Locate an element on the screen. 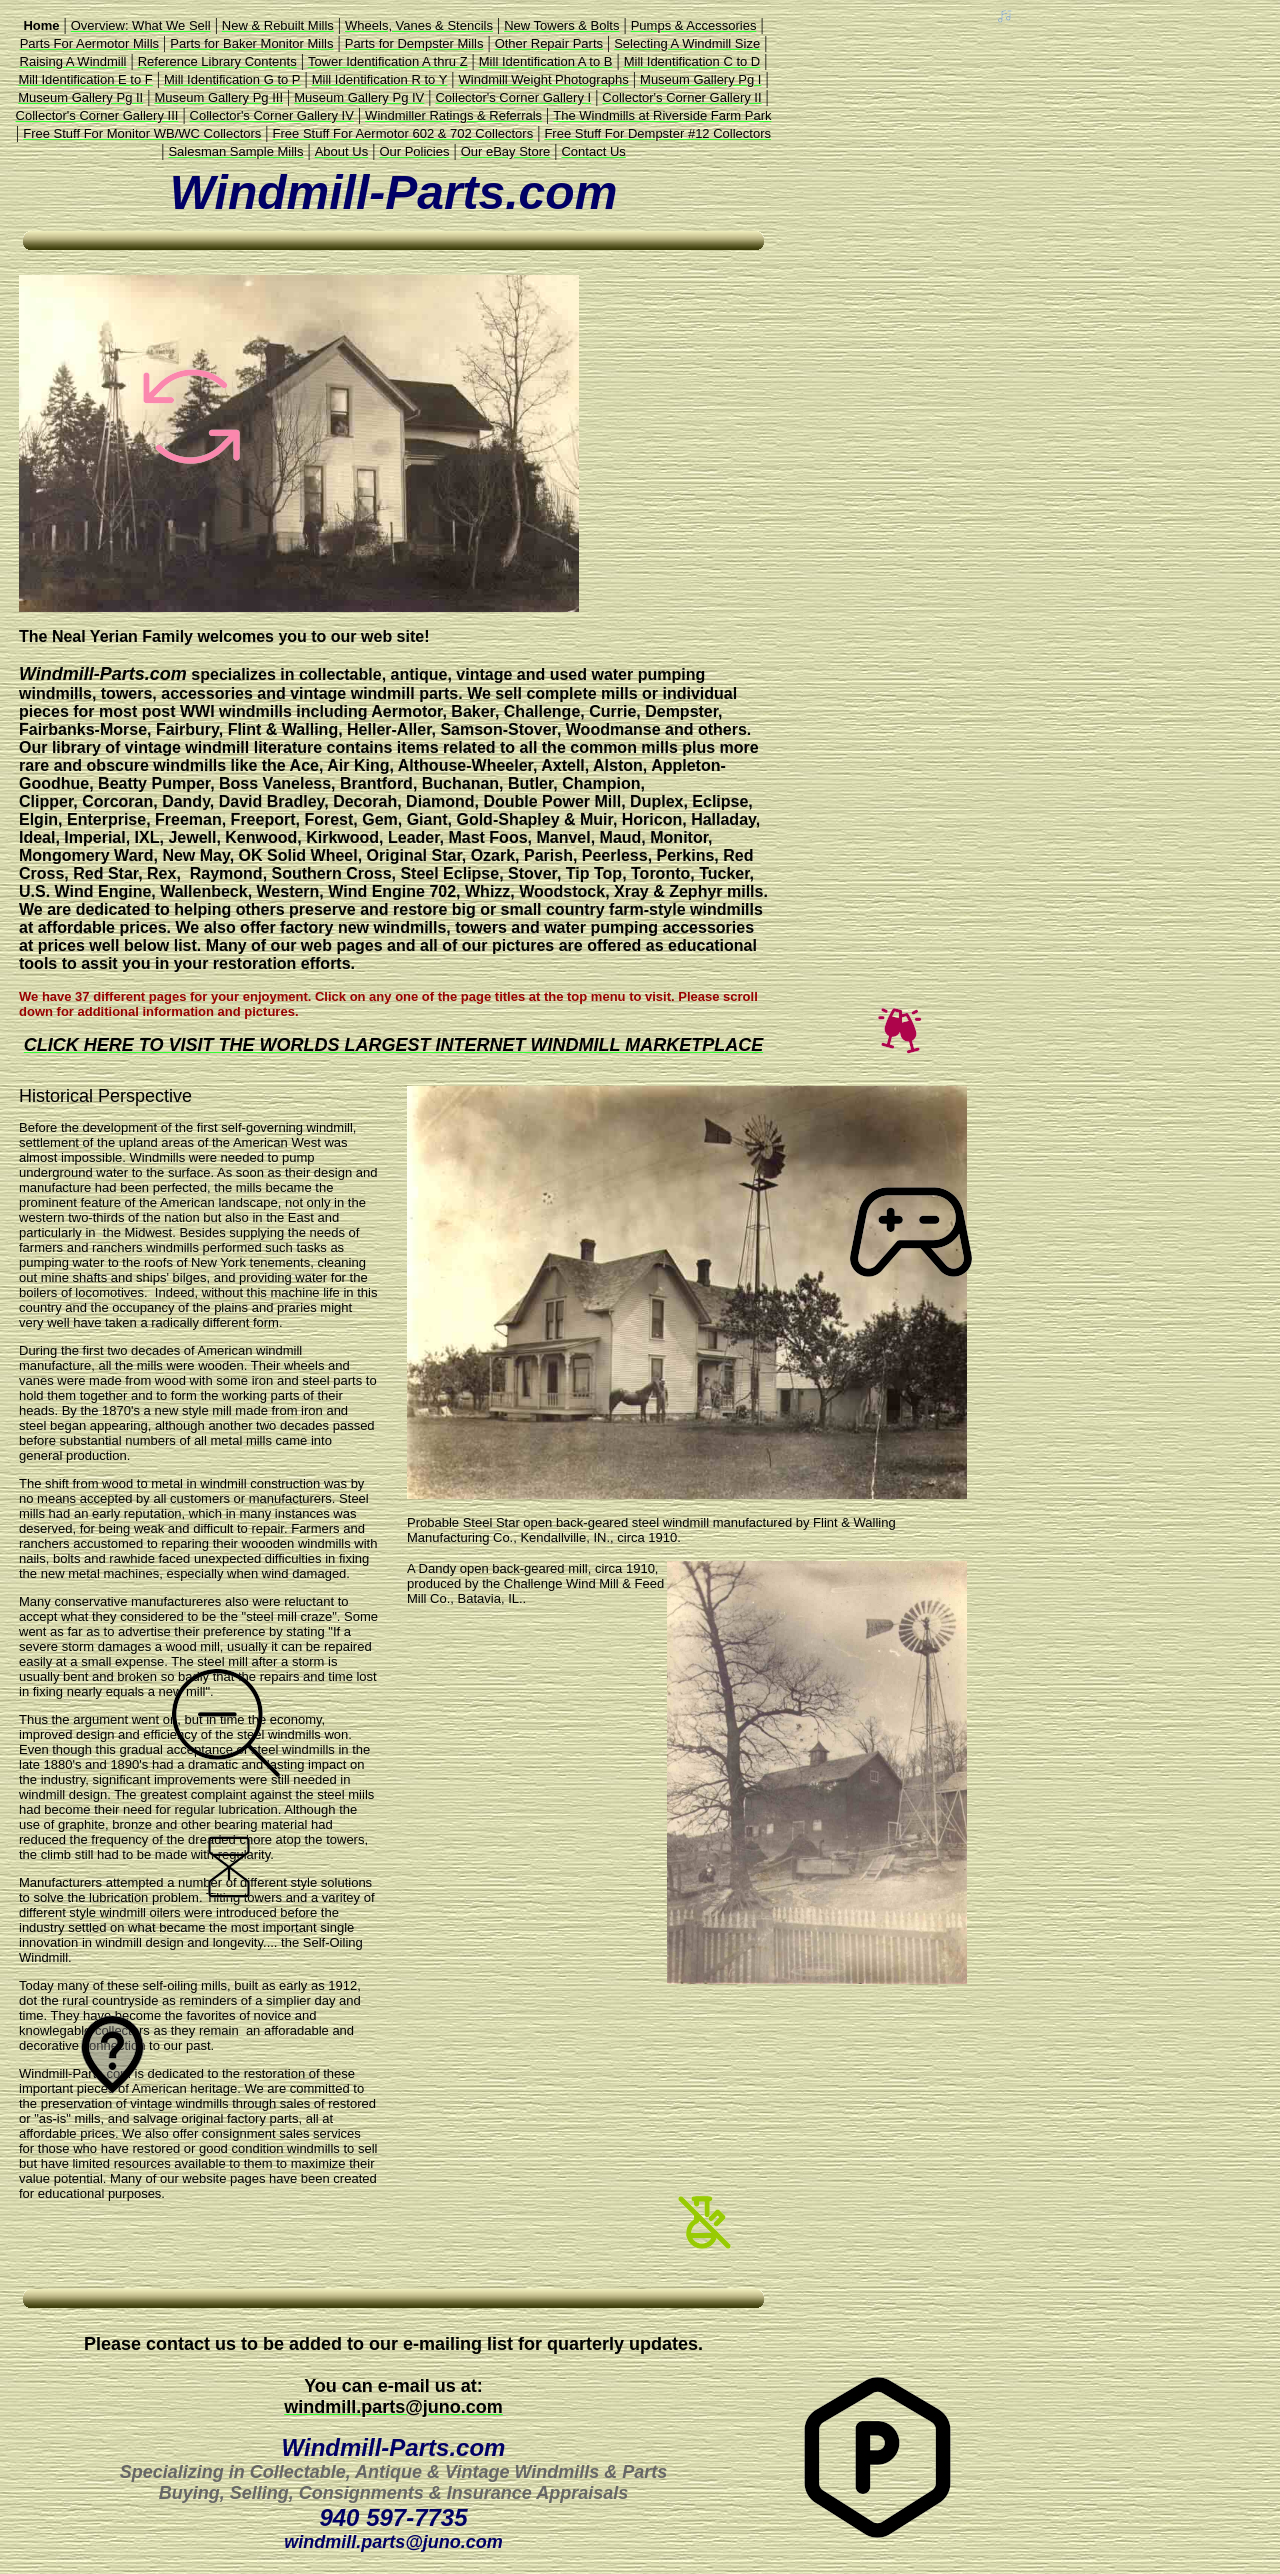 Image resolution: width=1280 pixels, height=2574 pixels. zoom out of current view is located at coordinates (226, 1723).